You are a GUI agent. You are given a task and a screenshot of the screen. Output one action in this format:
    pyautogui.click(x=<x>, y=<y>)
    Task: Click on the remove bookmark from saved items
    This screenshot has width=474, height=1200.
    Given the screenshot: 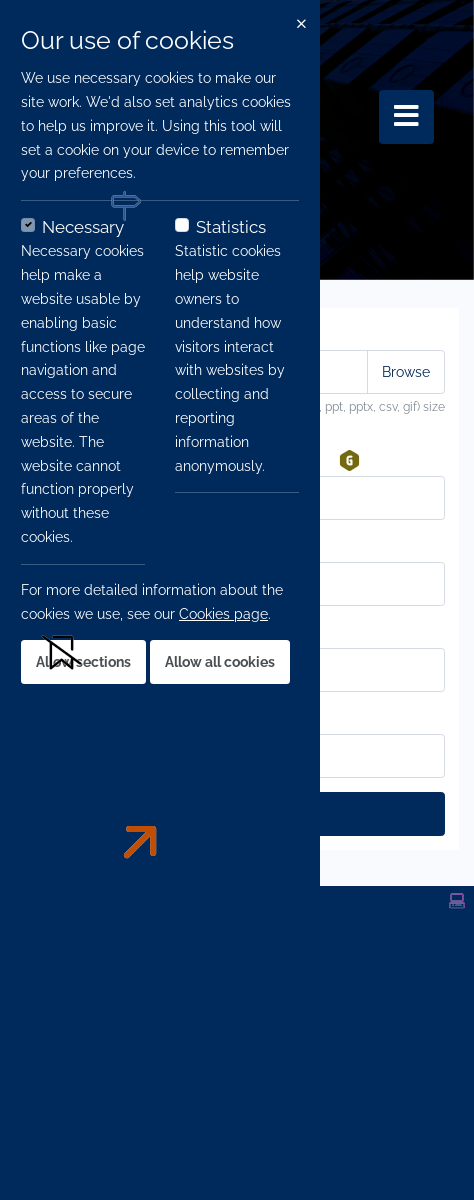 What is the action you would take?
    pyautogui.click(x=61, y=652)
    